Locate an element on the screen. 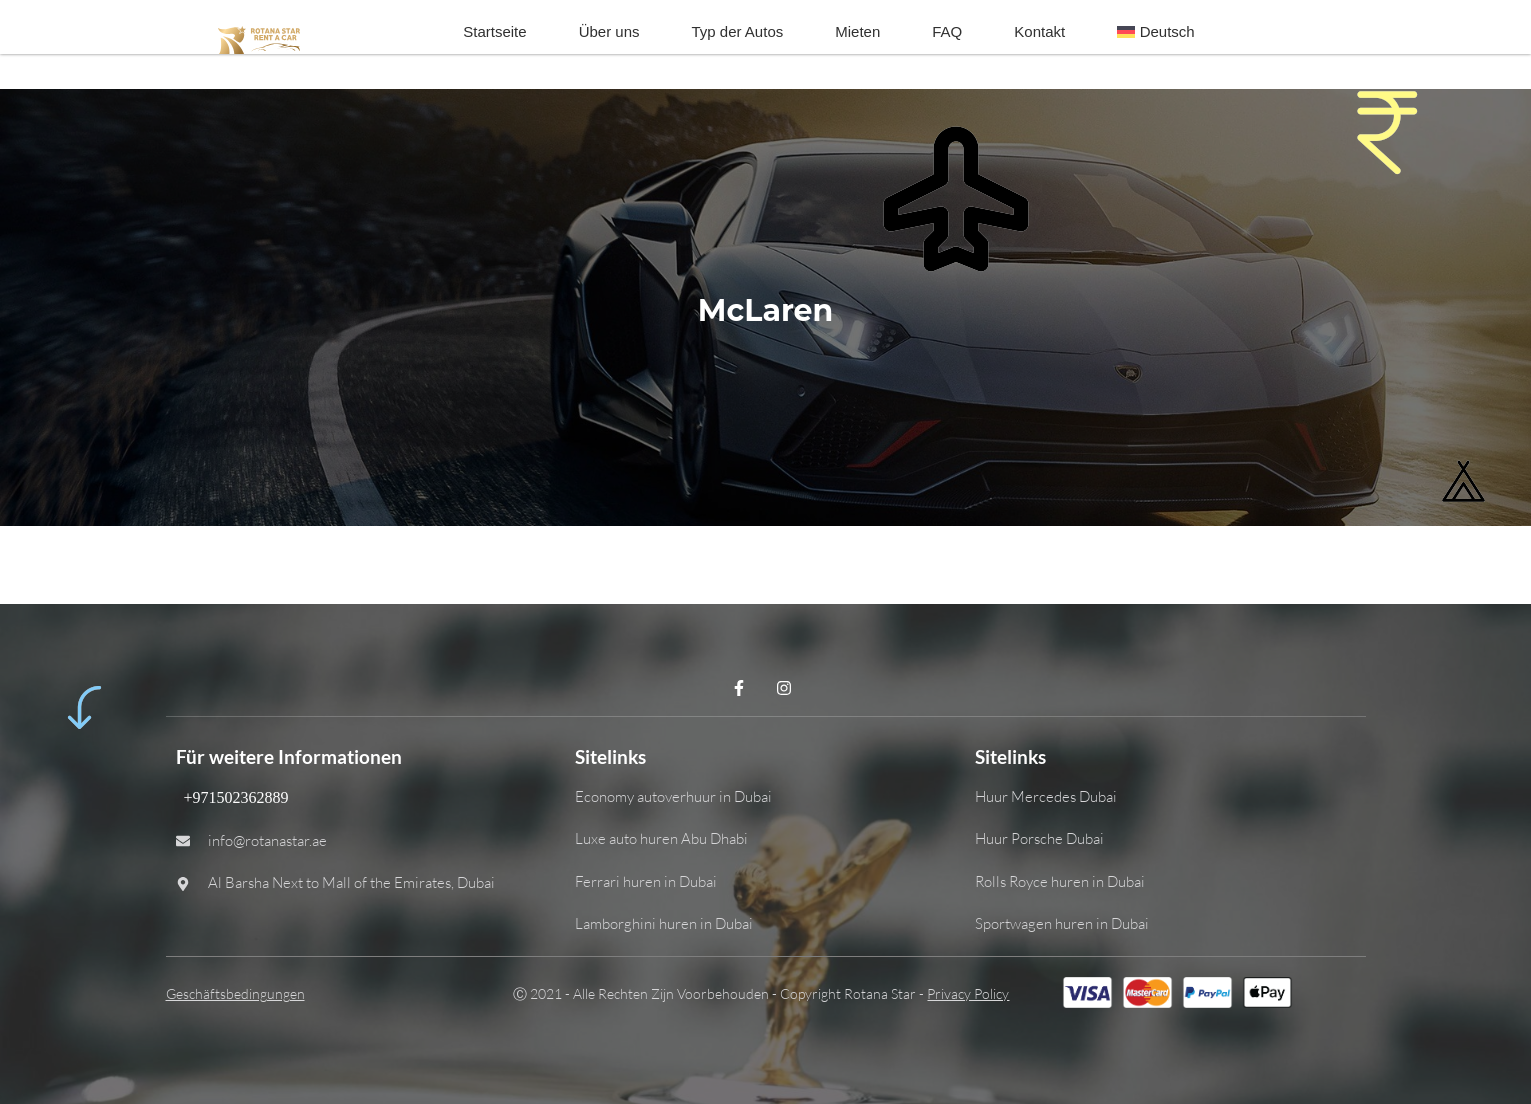  go back and down in navigation is located at coordinates (84, 707).